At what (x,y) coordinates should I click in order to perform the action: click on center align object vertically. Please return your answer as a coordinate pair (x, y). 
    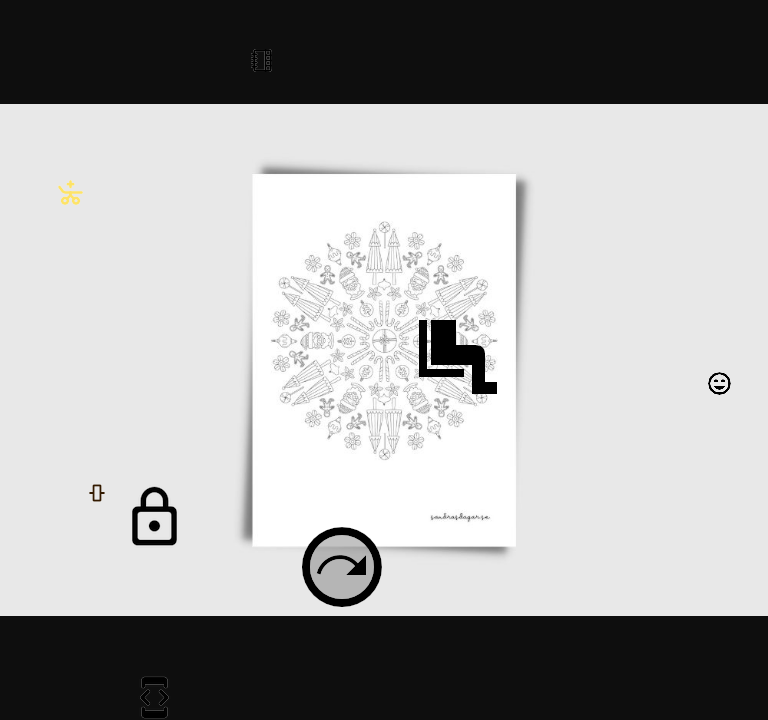
    Looking at the image, I should click on (97, 493).